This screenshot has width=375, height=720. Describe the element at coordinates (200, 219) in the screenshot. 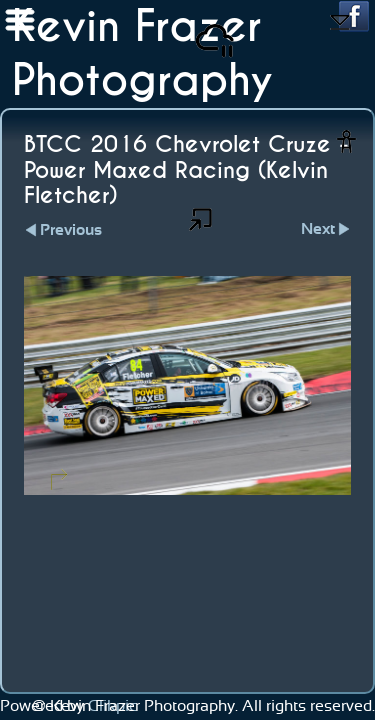

I see `open in new window` at that location.